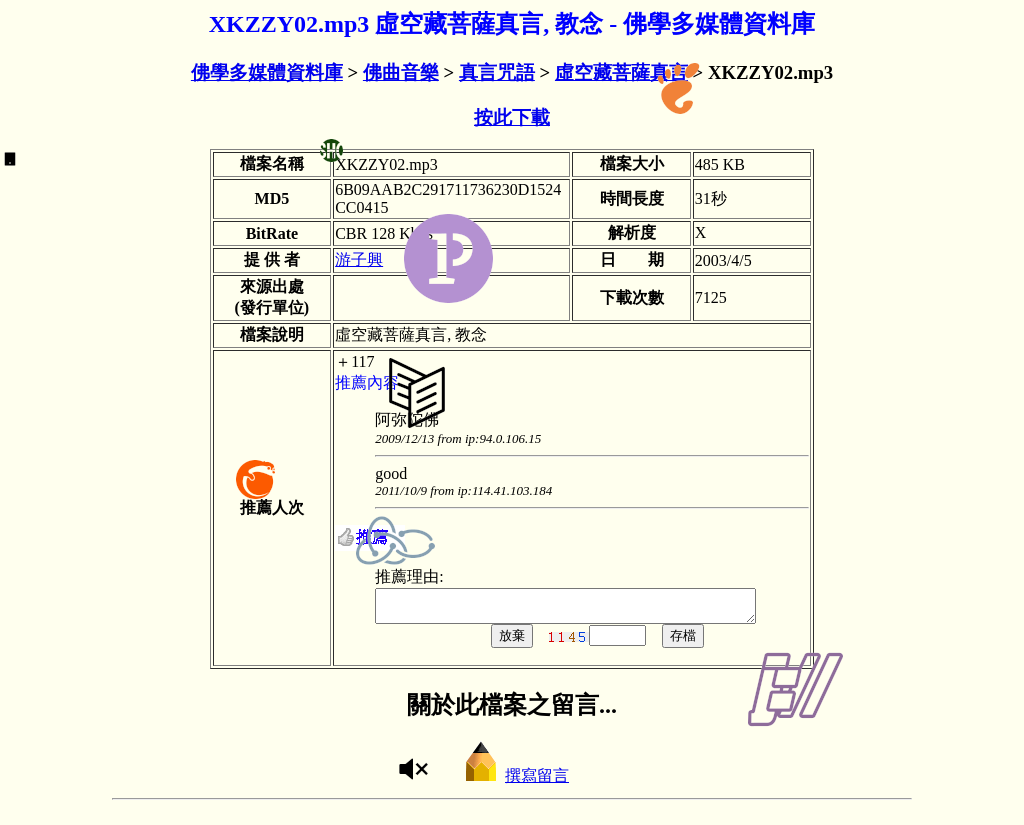  What do you see at coordinates (448, 258) in the screenshot?
I see `Processing Foundation logo` at bounding box center [448, 258].